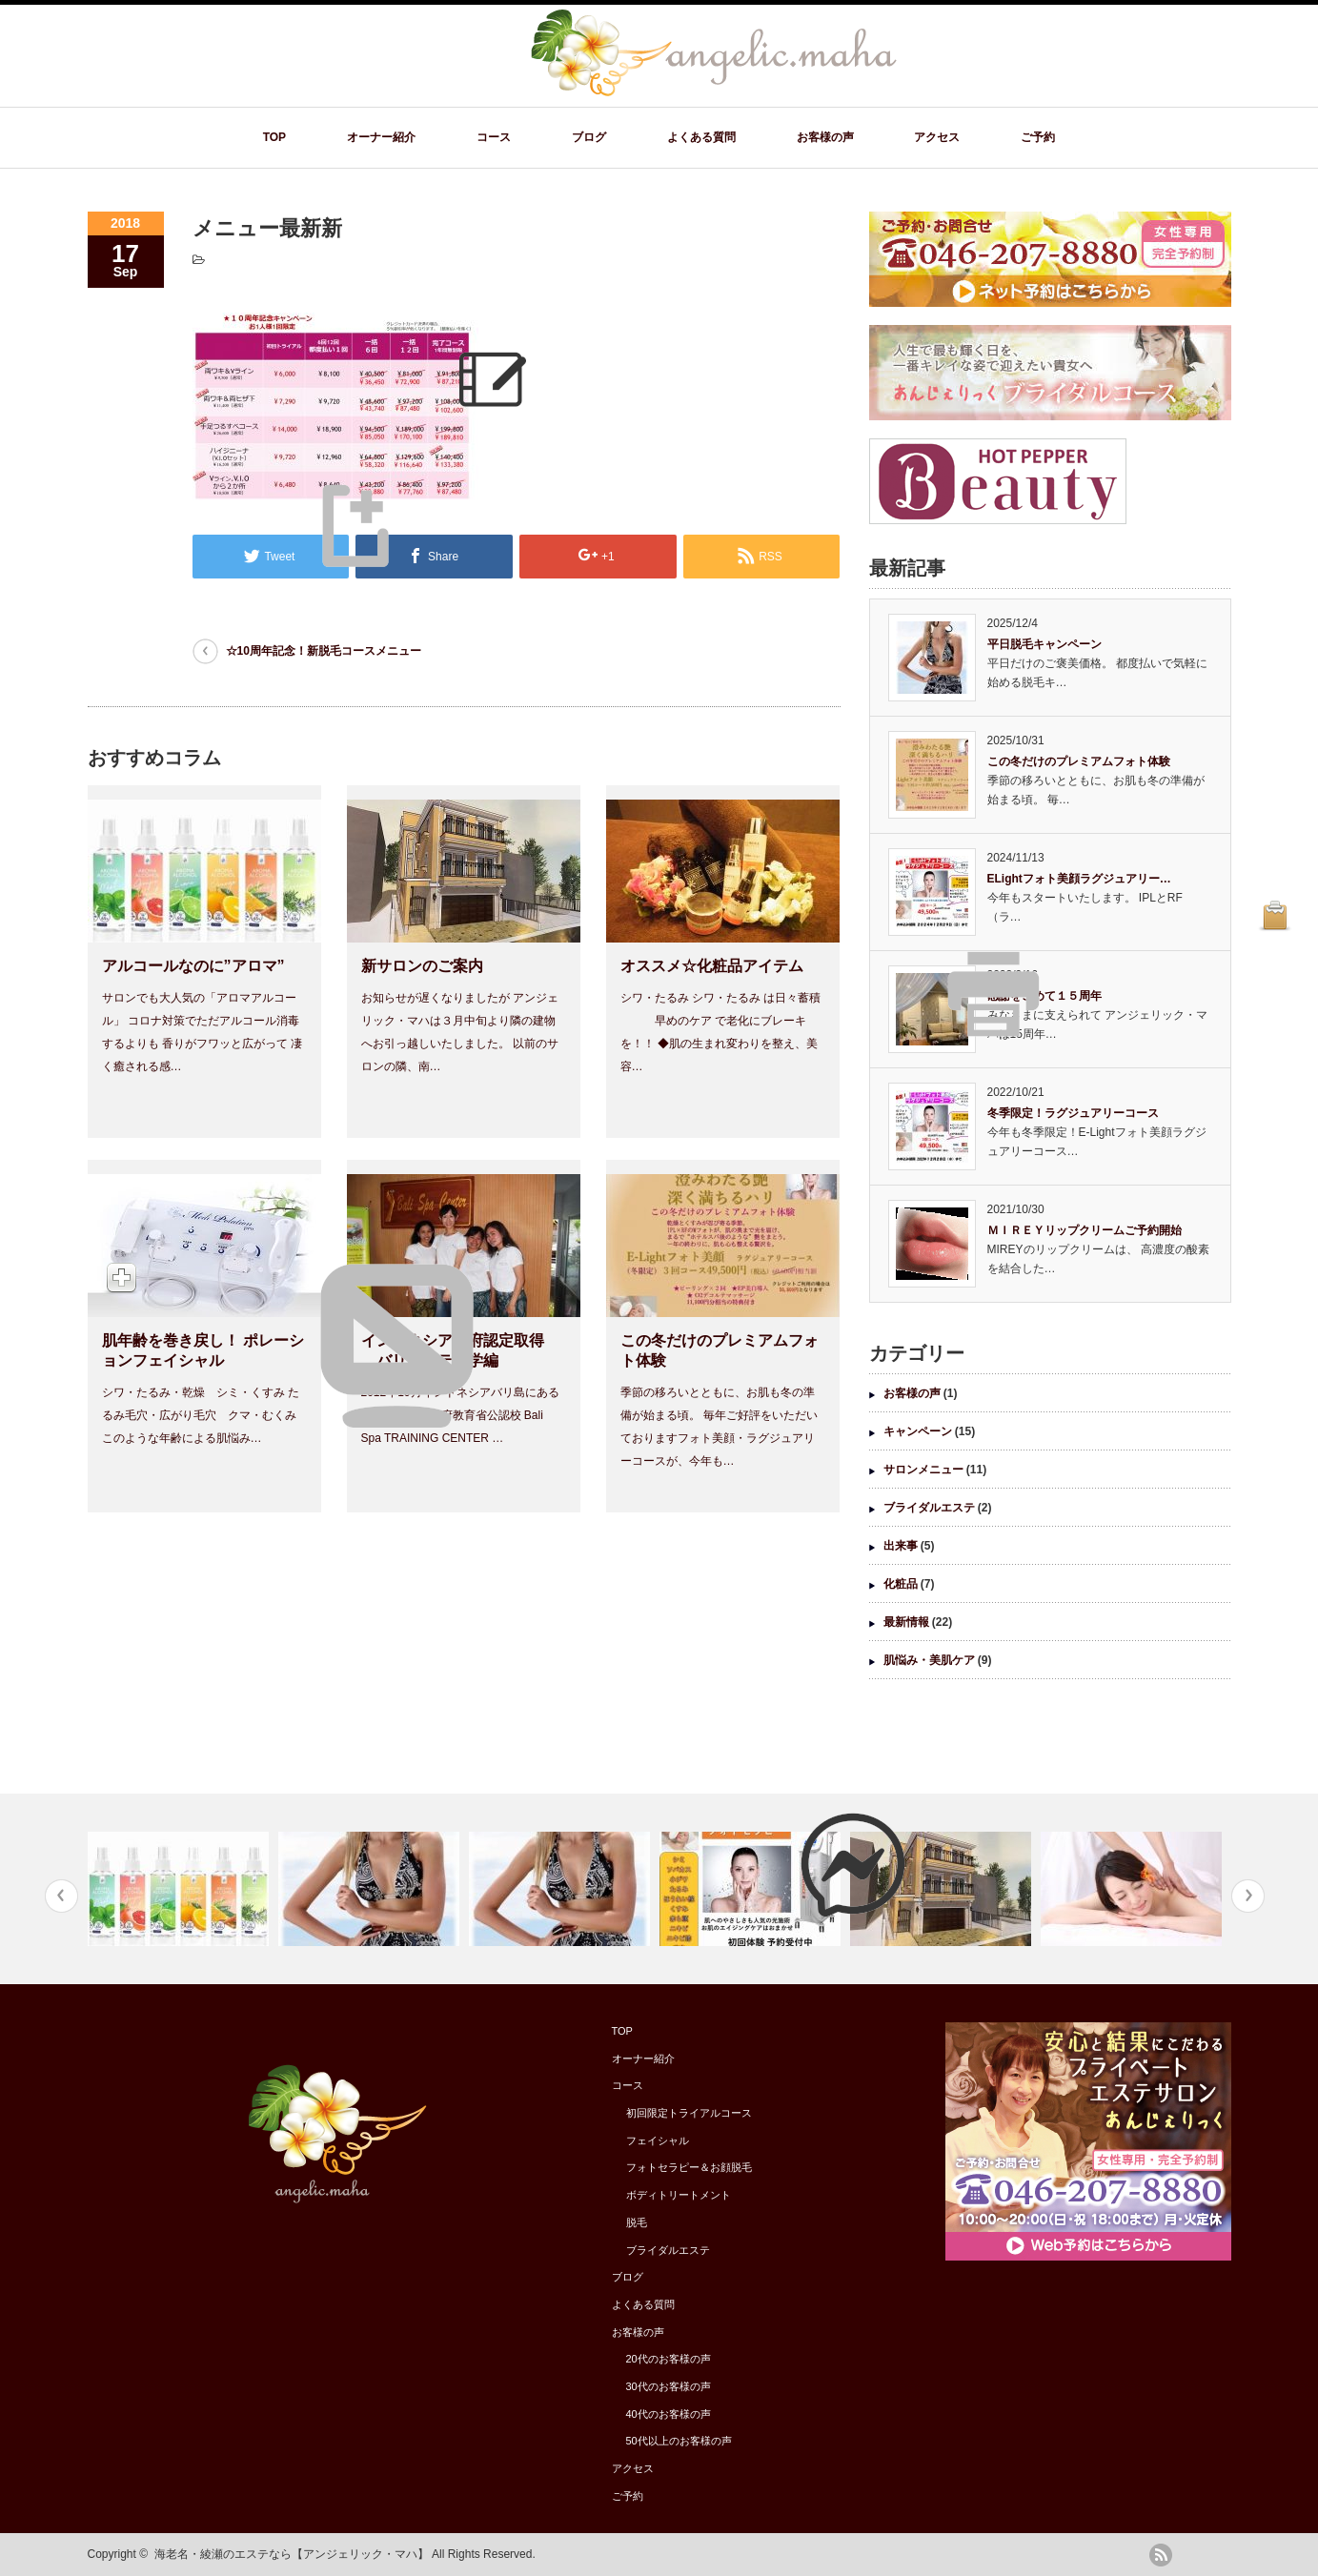 Image resolution: width=1318 pixels, height=2576 pixels. Describe the element at coordinates (121, 1276) in the screenshot. I see `zoom in to enlarge content` at that location.